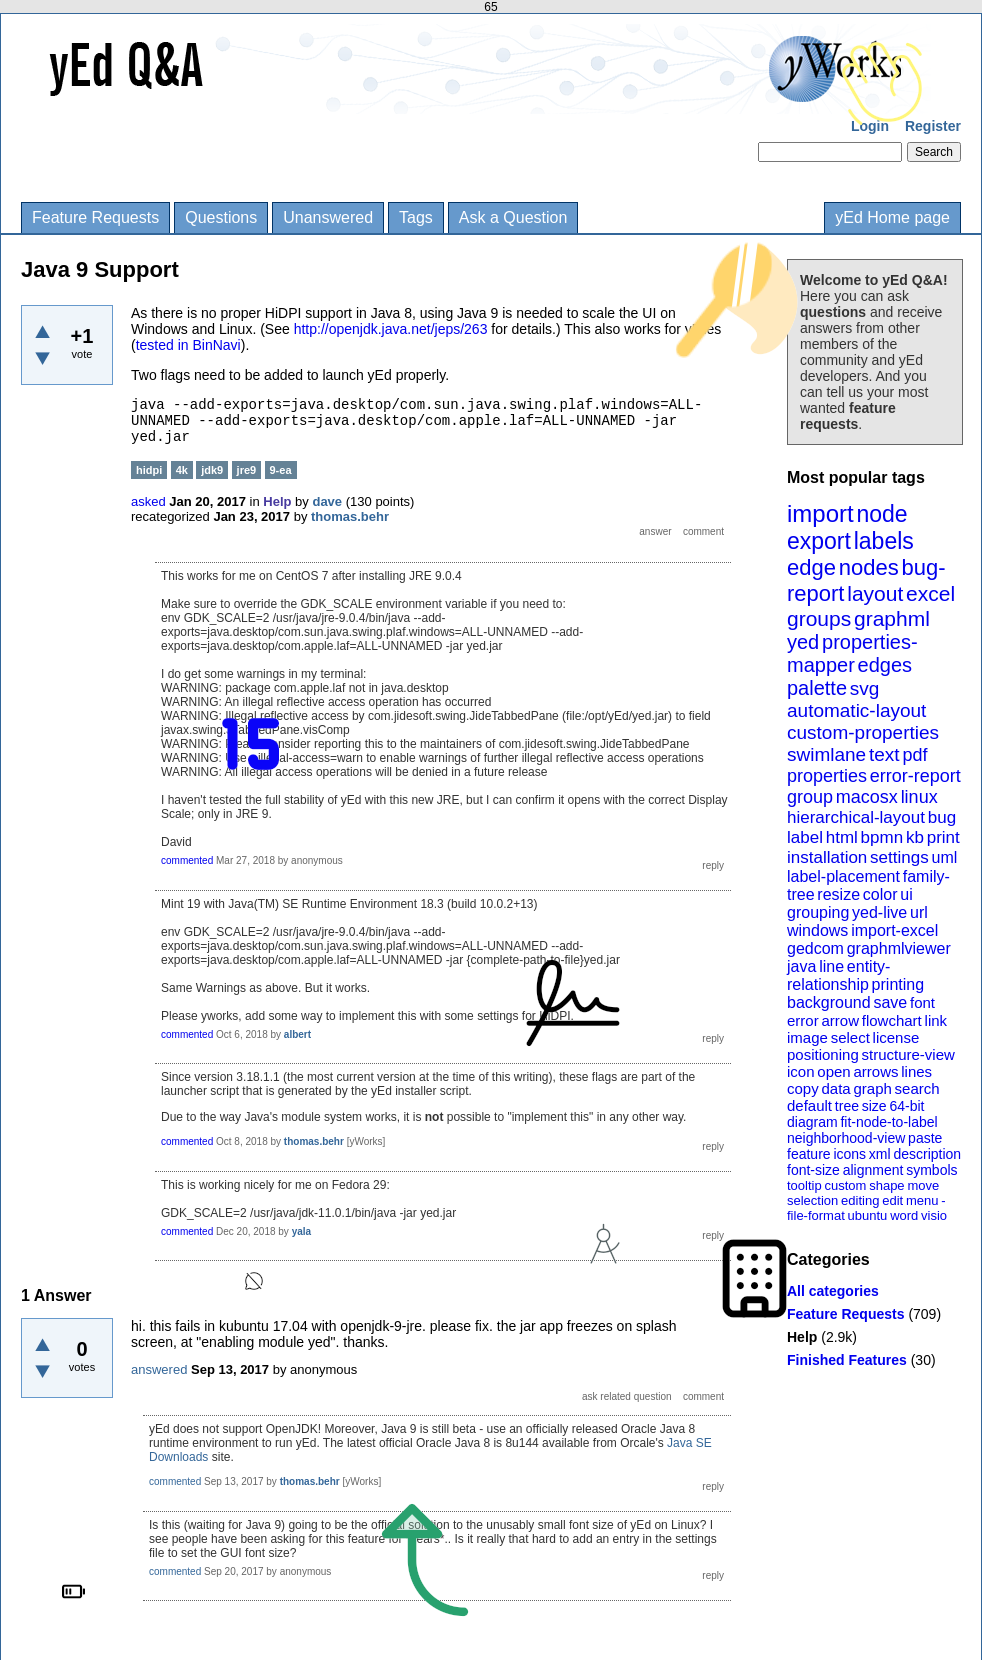 This screenshot has width=982, height=1660. I want to click on view office or business location, so click(754, 1278).